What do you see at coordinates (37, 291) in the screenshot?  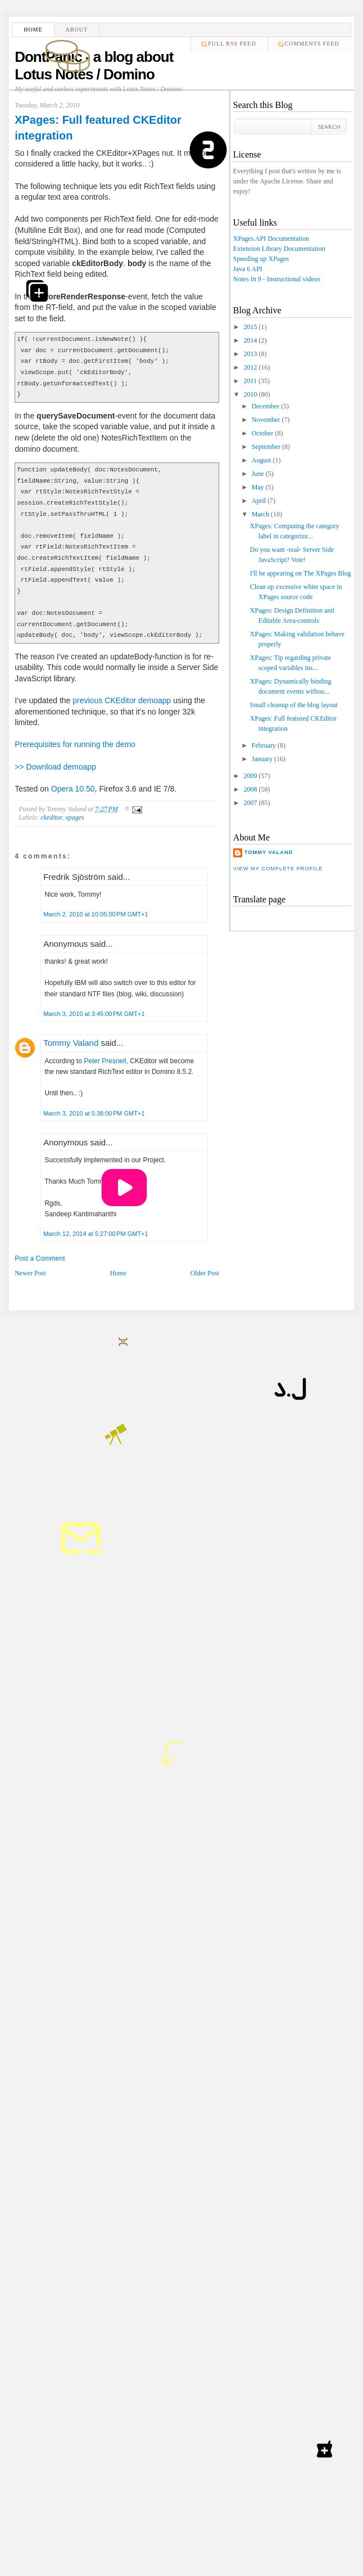 I see `duplicate or copy an item` at bounding box center [37, 291].